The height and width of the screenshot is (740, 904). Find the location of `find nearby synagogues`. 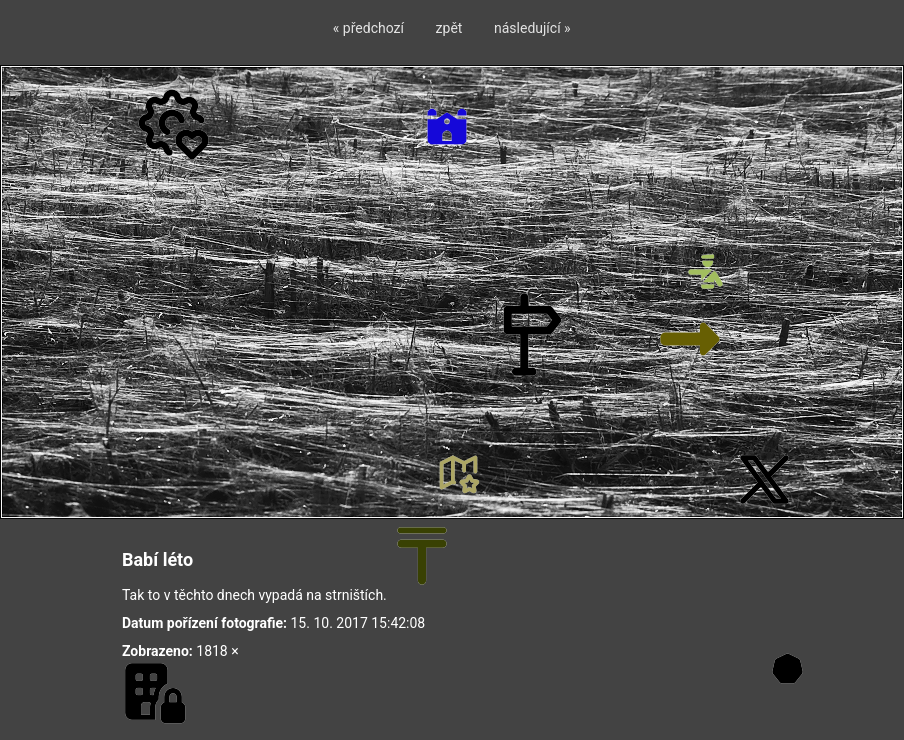

find nearby synagogues is located at coordinates (447, 126).